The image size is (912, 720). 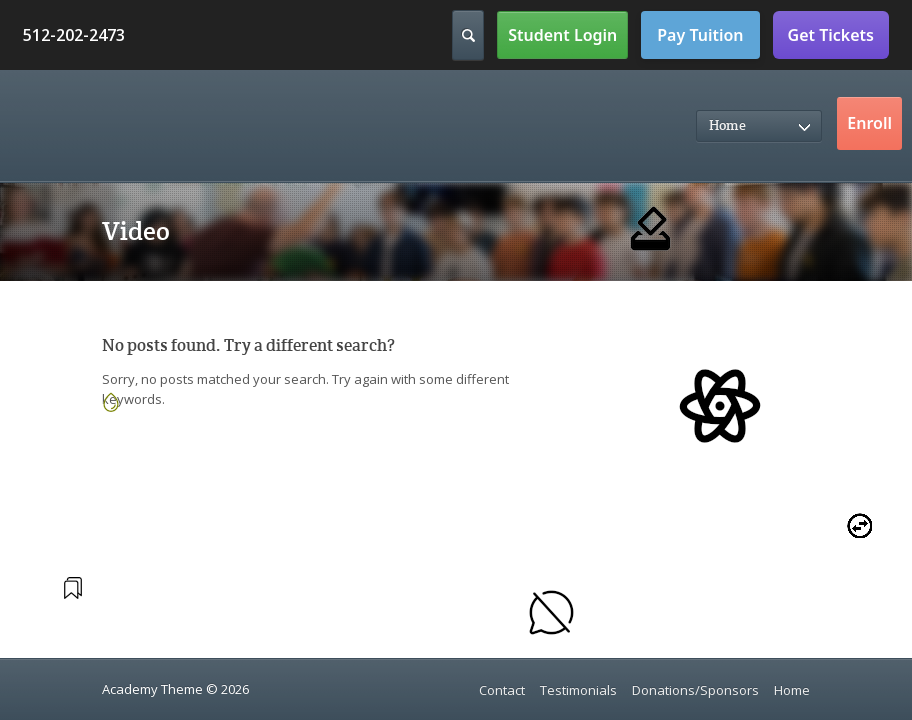 I want to click on react native framework logo, so click(x=720, y=406).